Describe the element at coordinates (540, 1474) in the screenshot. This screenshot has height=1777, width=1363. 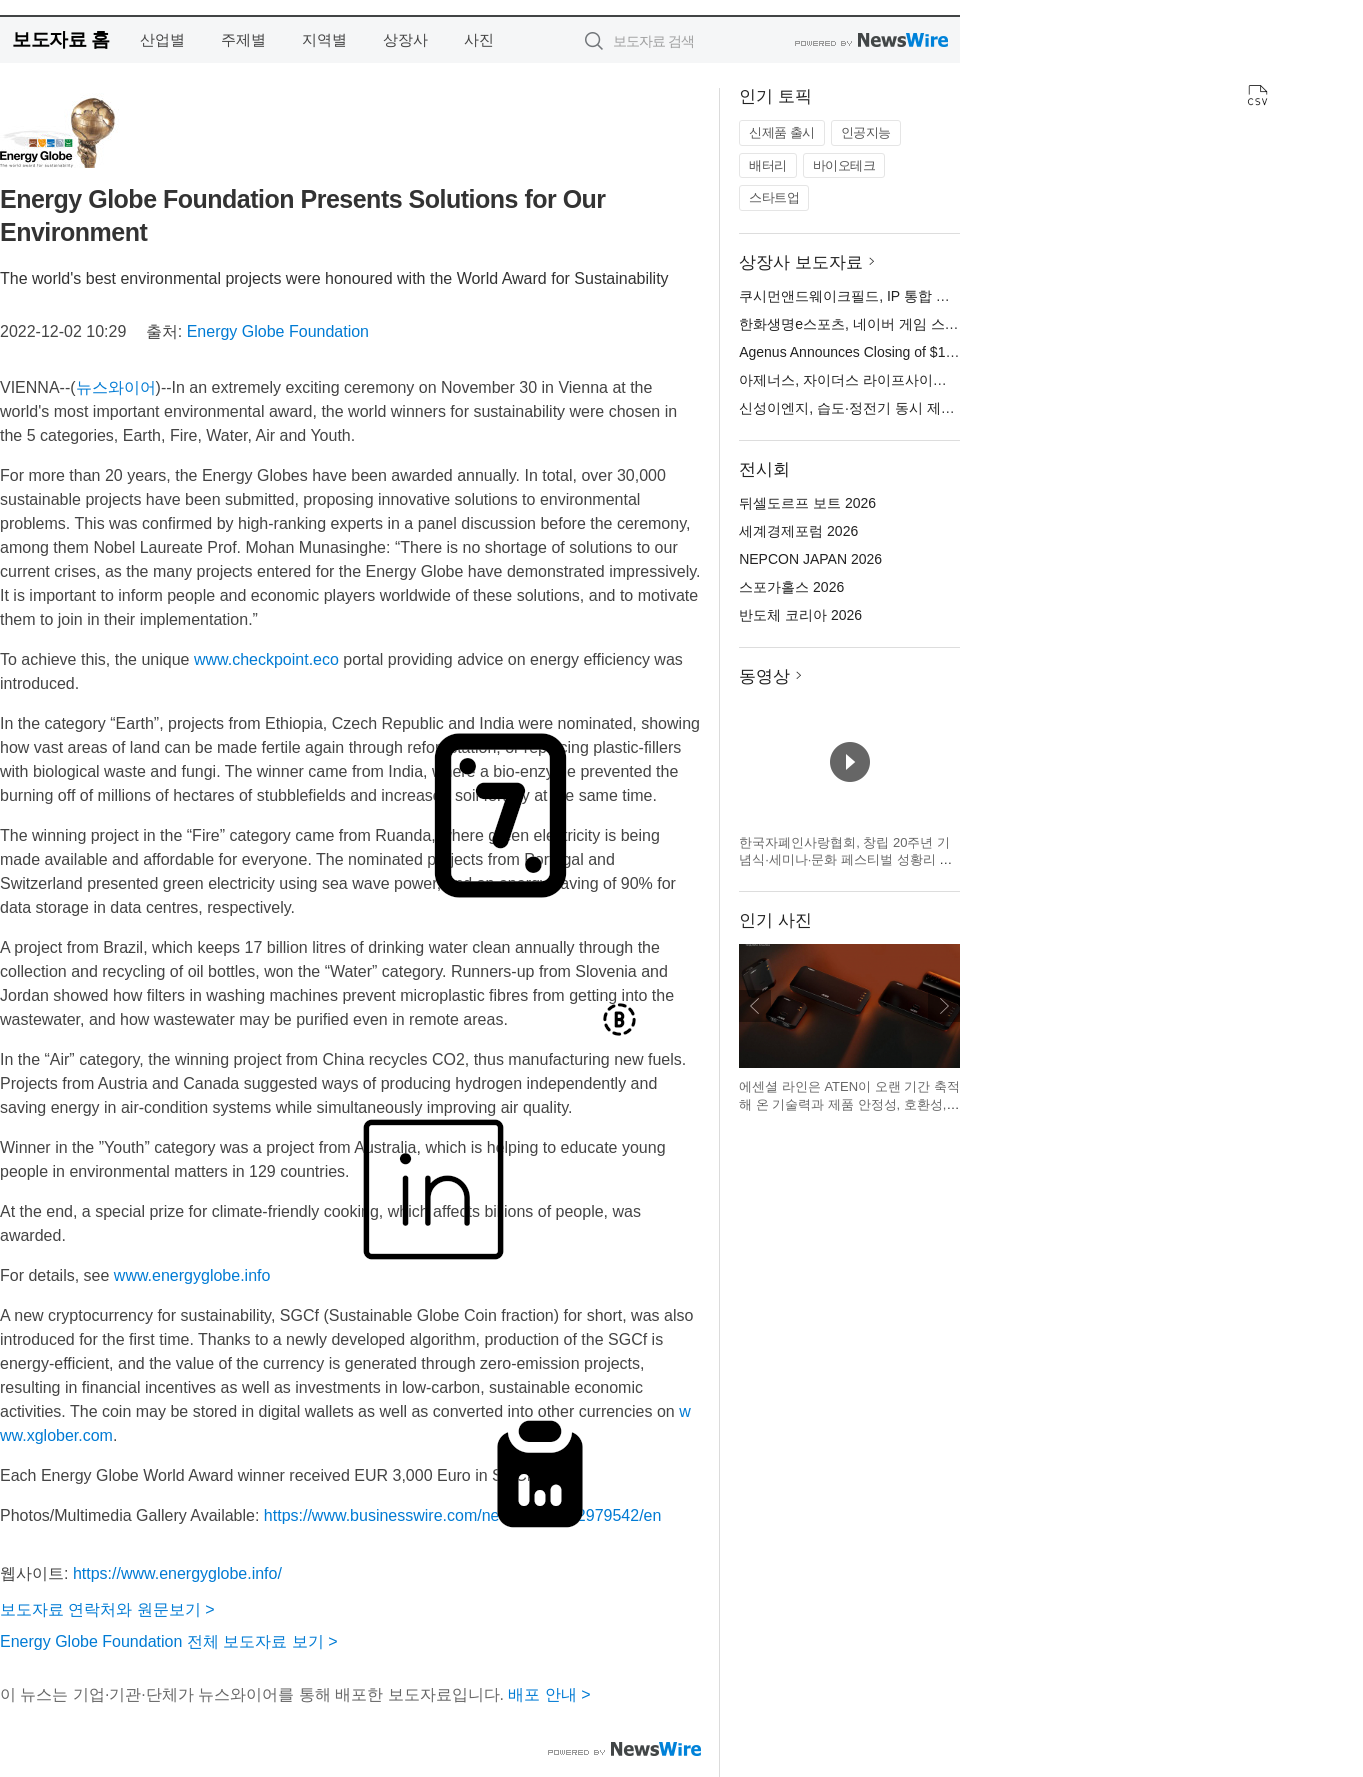
I see `view clipboard data or statistics` at that location.